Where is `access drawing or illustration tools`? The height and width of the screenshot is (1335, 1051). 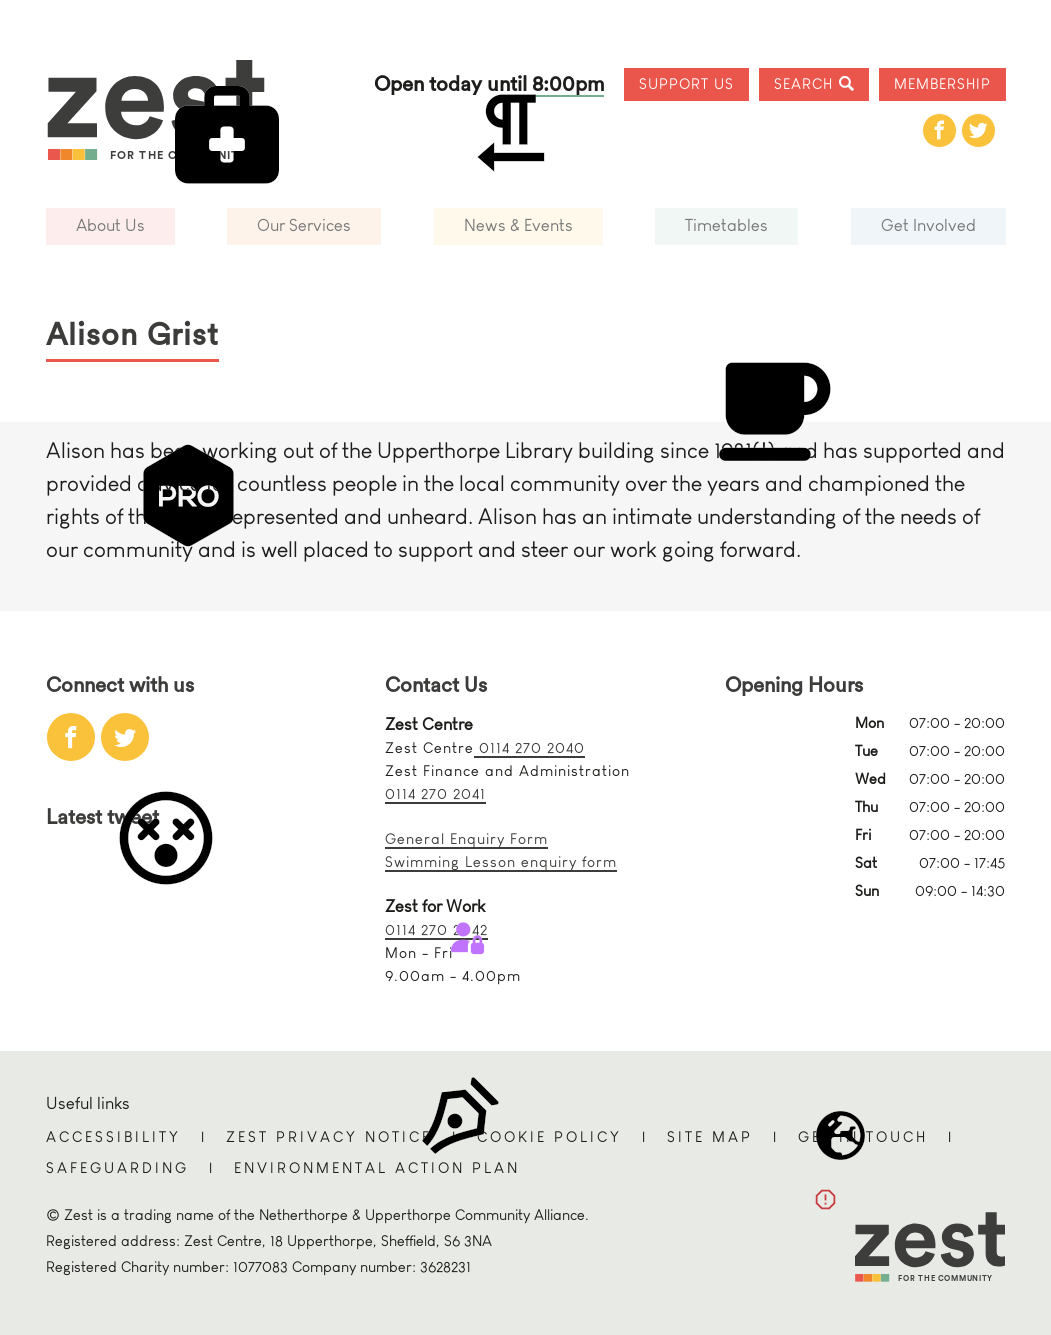 access drawing or illustration tools is located at coordinates (457, 1118).